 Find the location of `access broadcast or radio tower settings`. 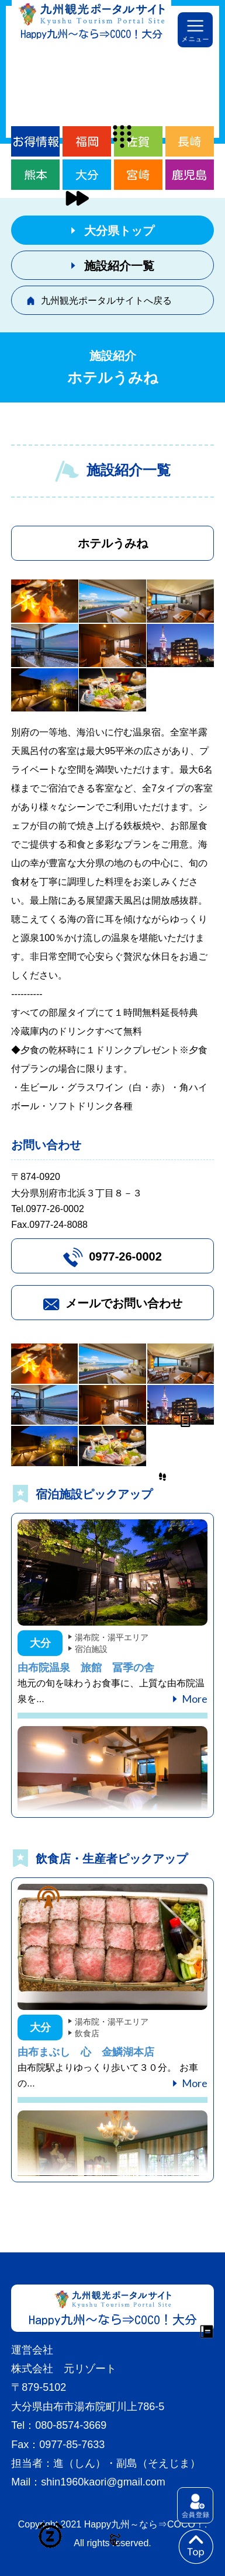

access broadcast or radio tower settings is located at coordinates (49, 1897).